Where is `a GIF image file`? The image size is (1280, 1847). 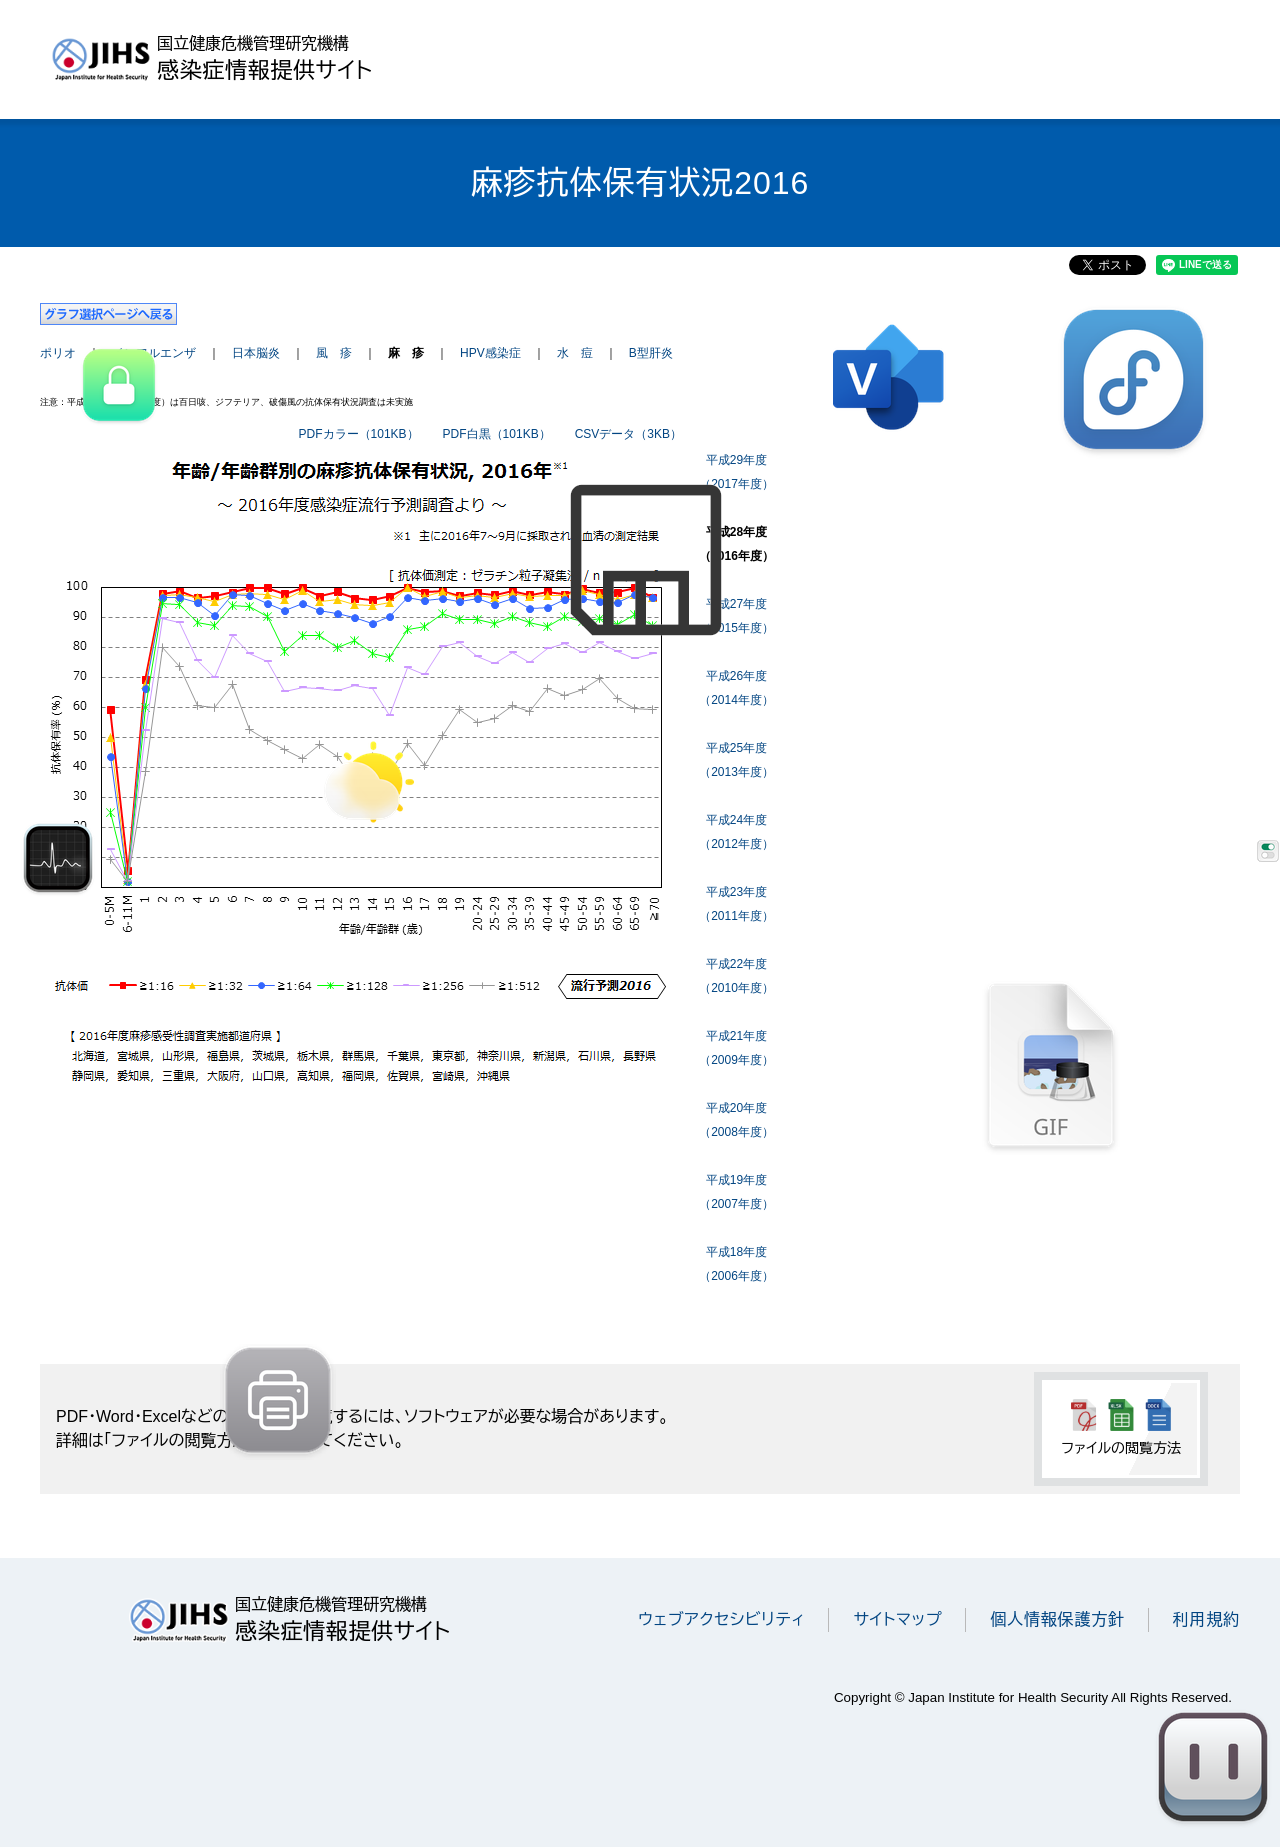 a GIF image file is located at coordinates (1051, 1068).